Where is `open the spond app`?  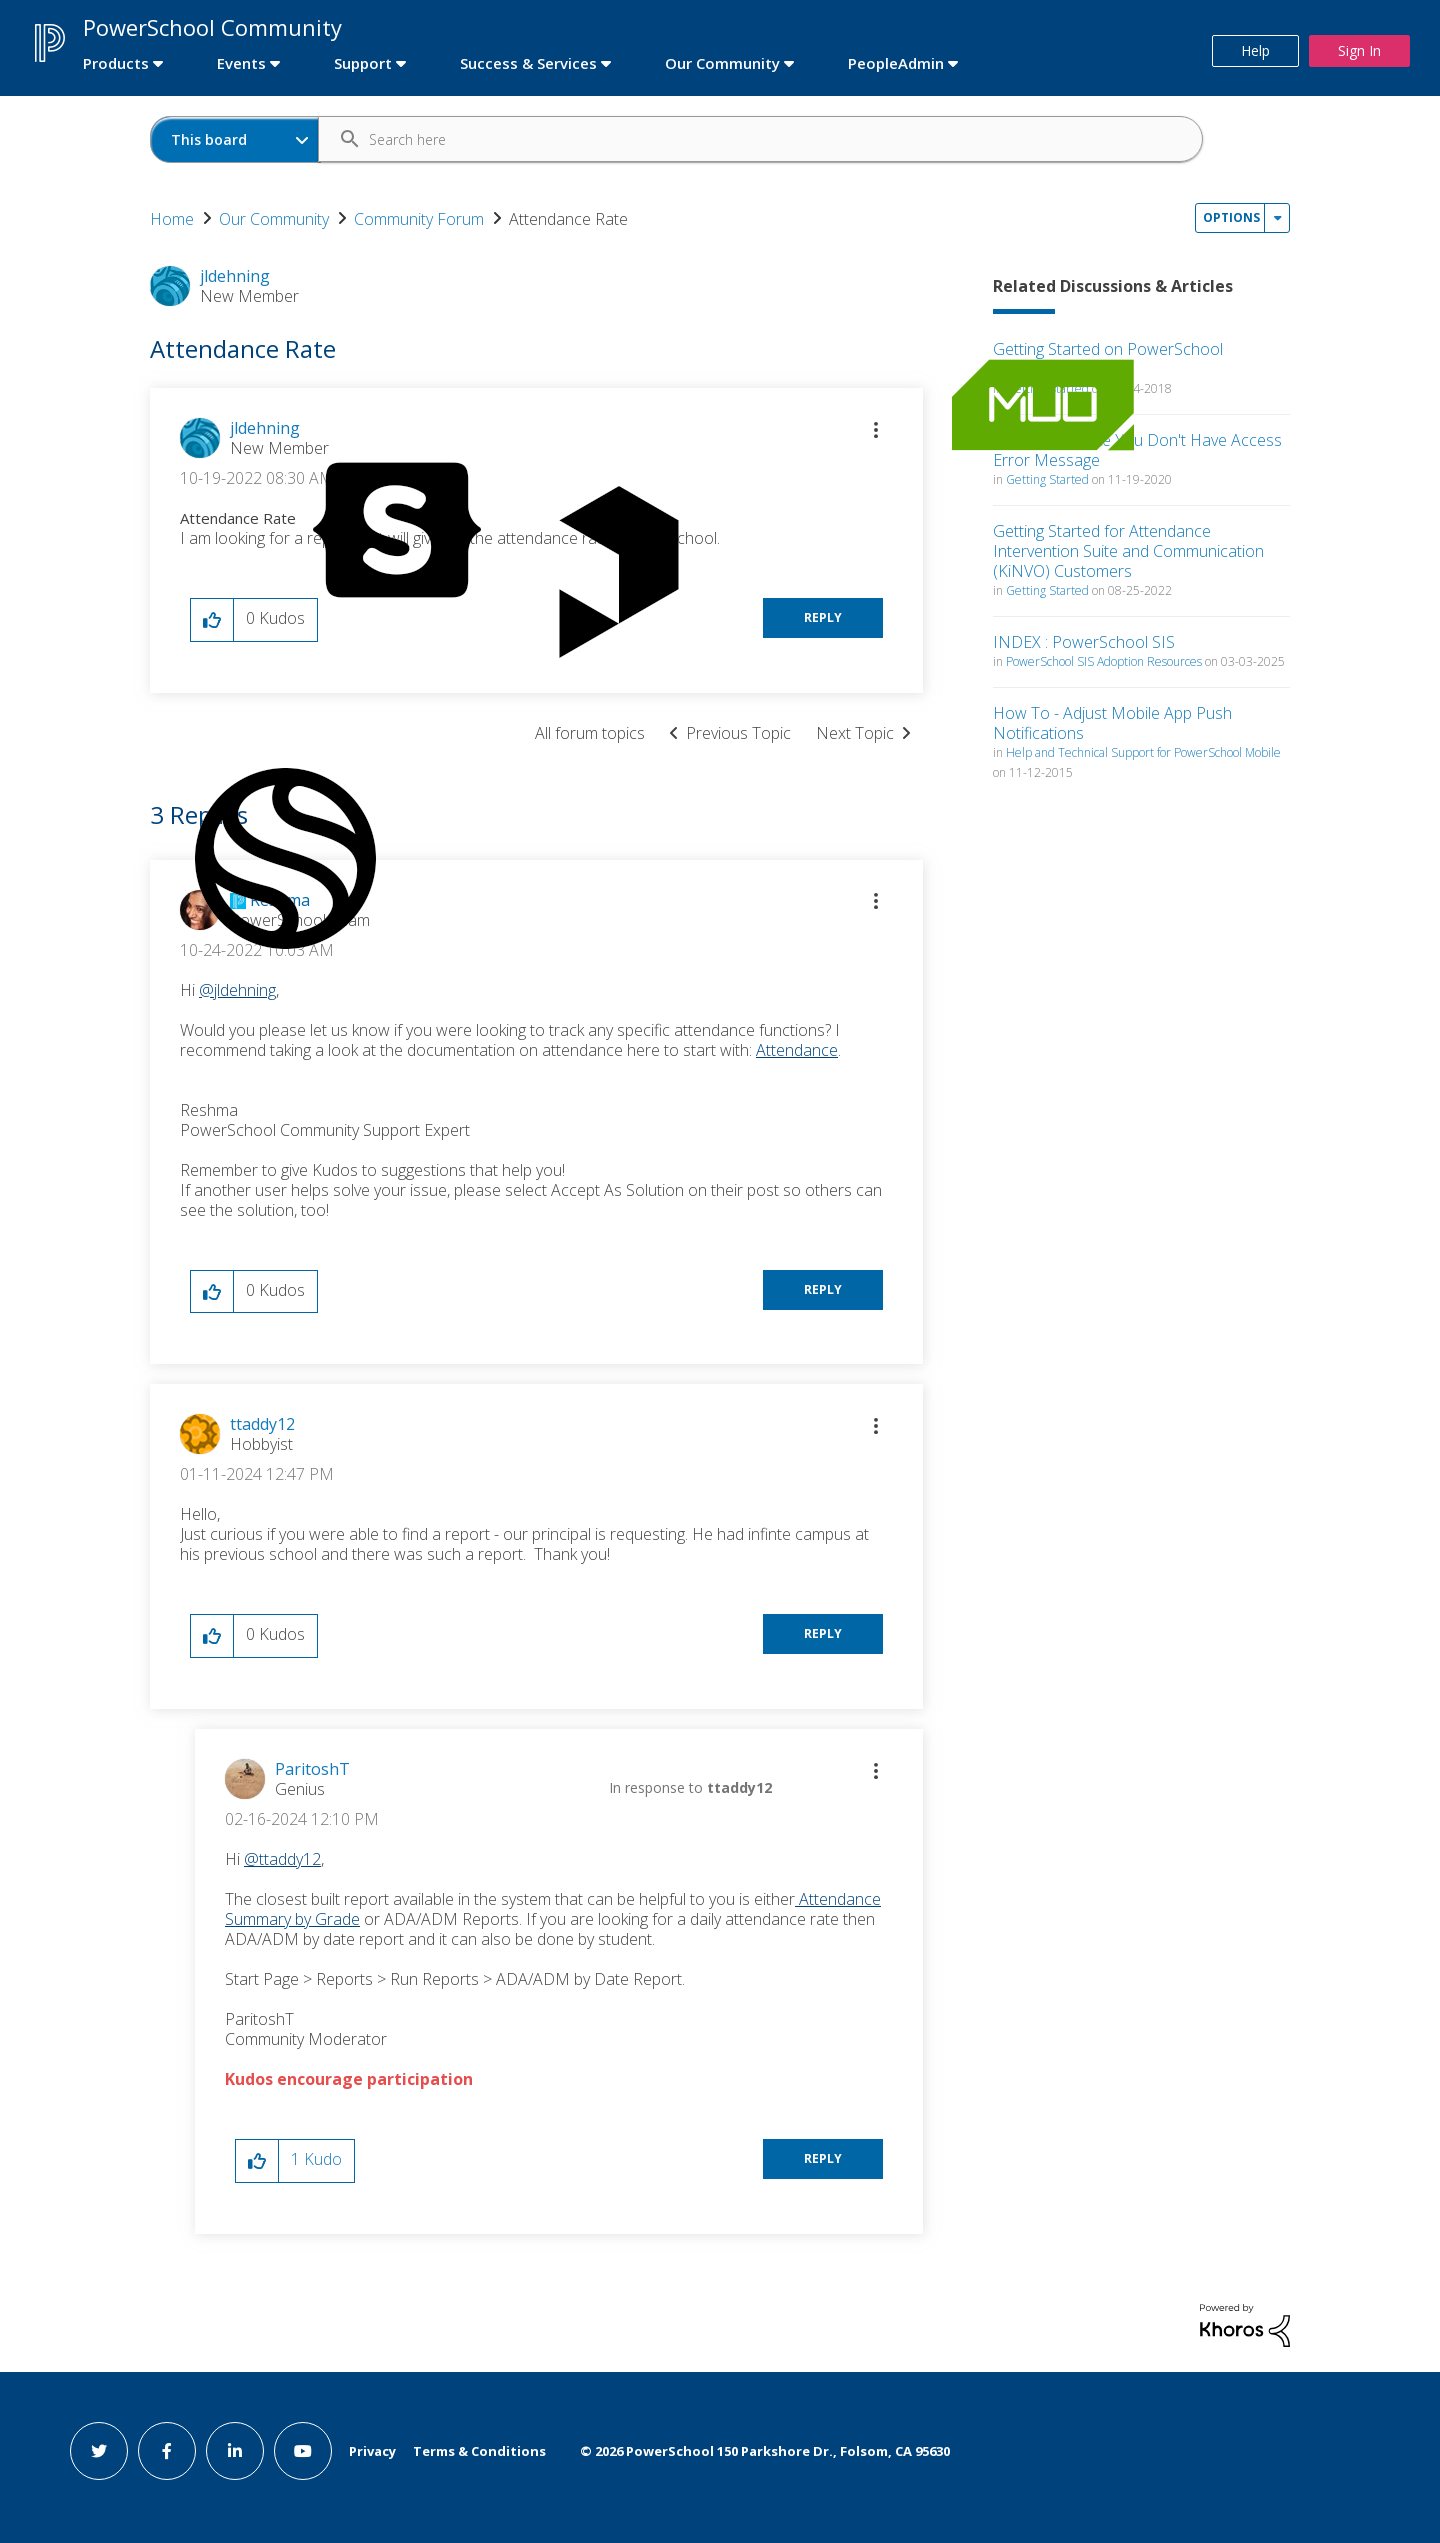 open the spond app is located at coordinates (285, 858).